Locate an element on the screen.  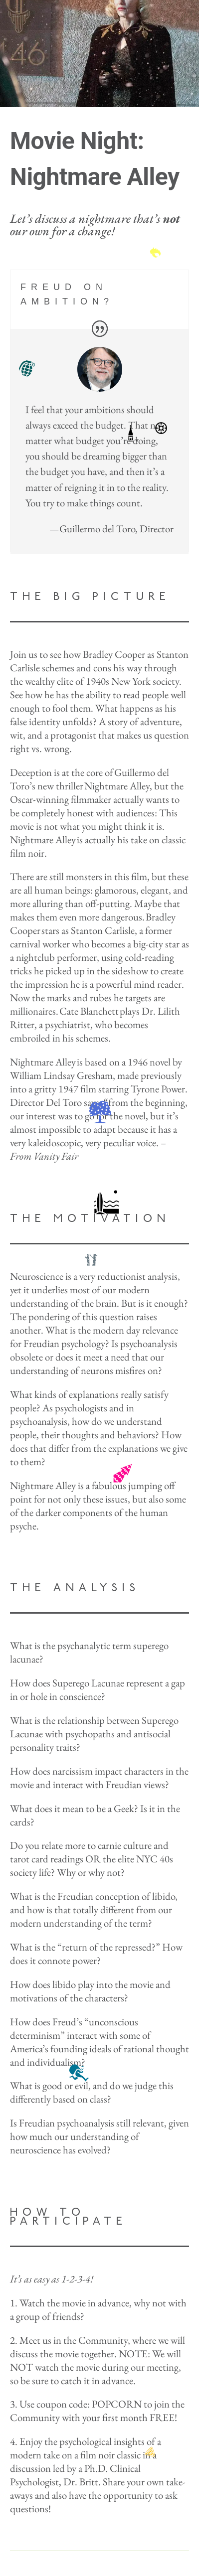
indicates vehicle drift or traction loss in a racing game is located at coordinates (123, 1473).